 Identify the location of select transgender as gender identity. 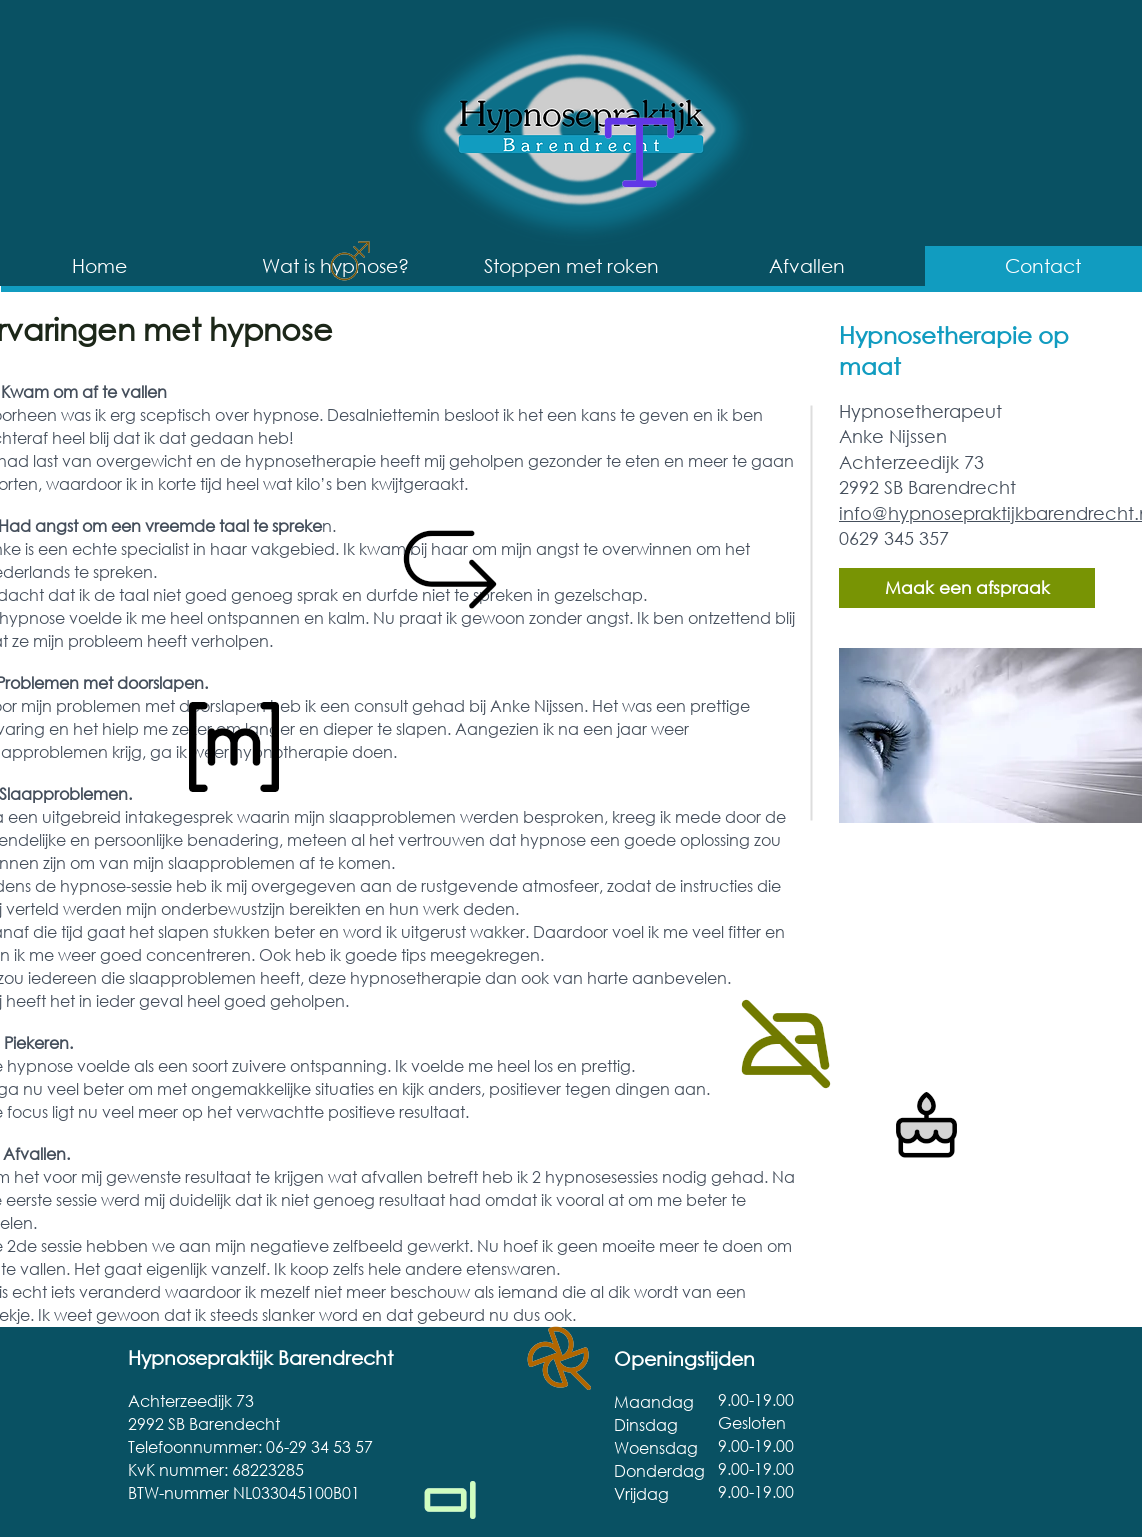
(351, 260).